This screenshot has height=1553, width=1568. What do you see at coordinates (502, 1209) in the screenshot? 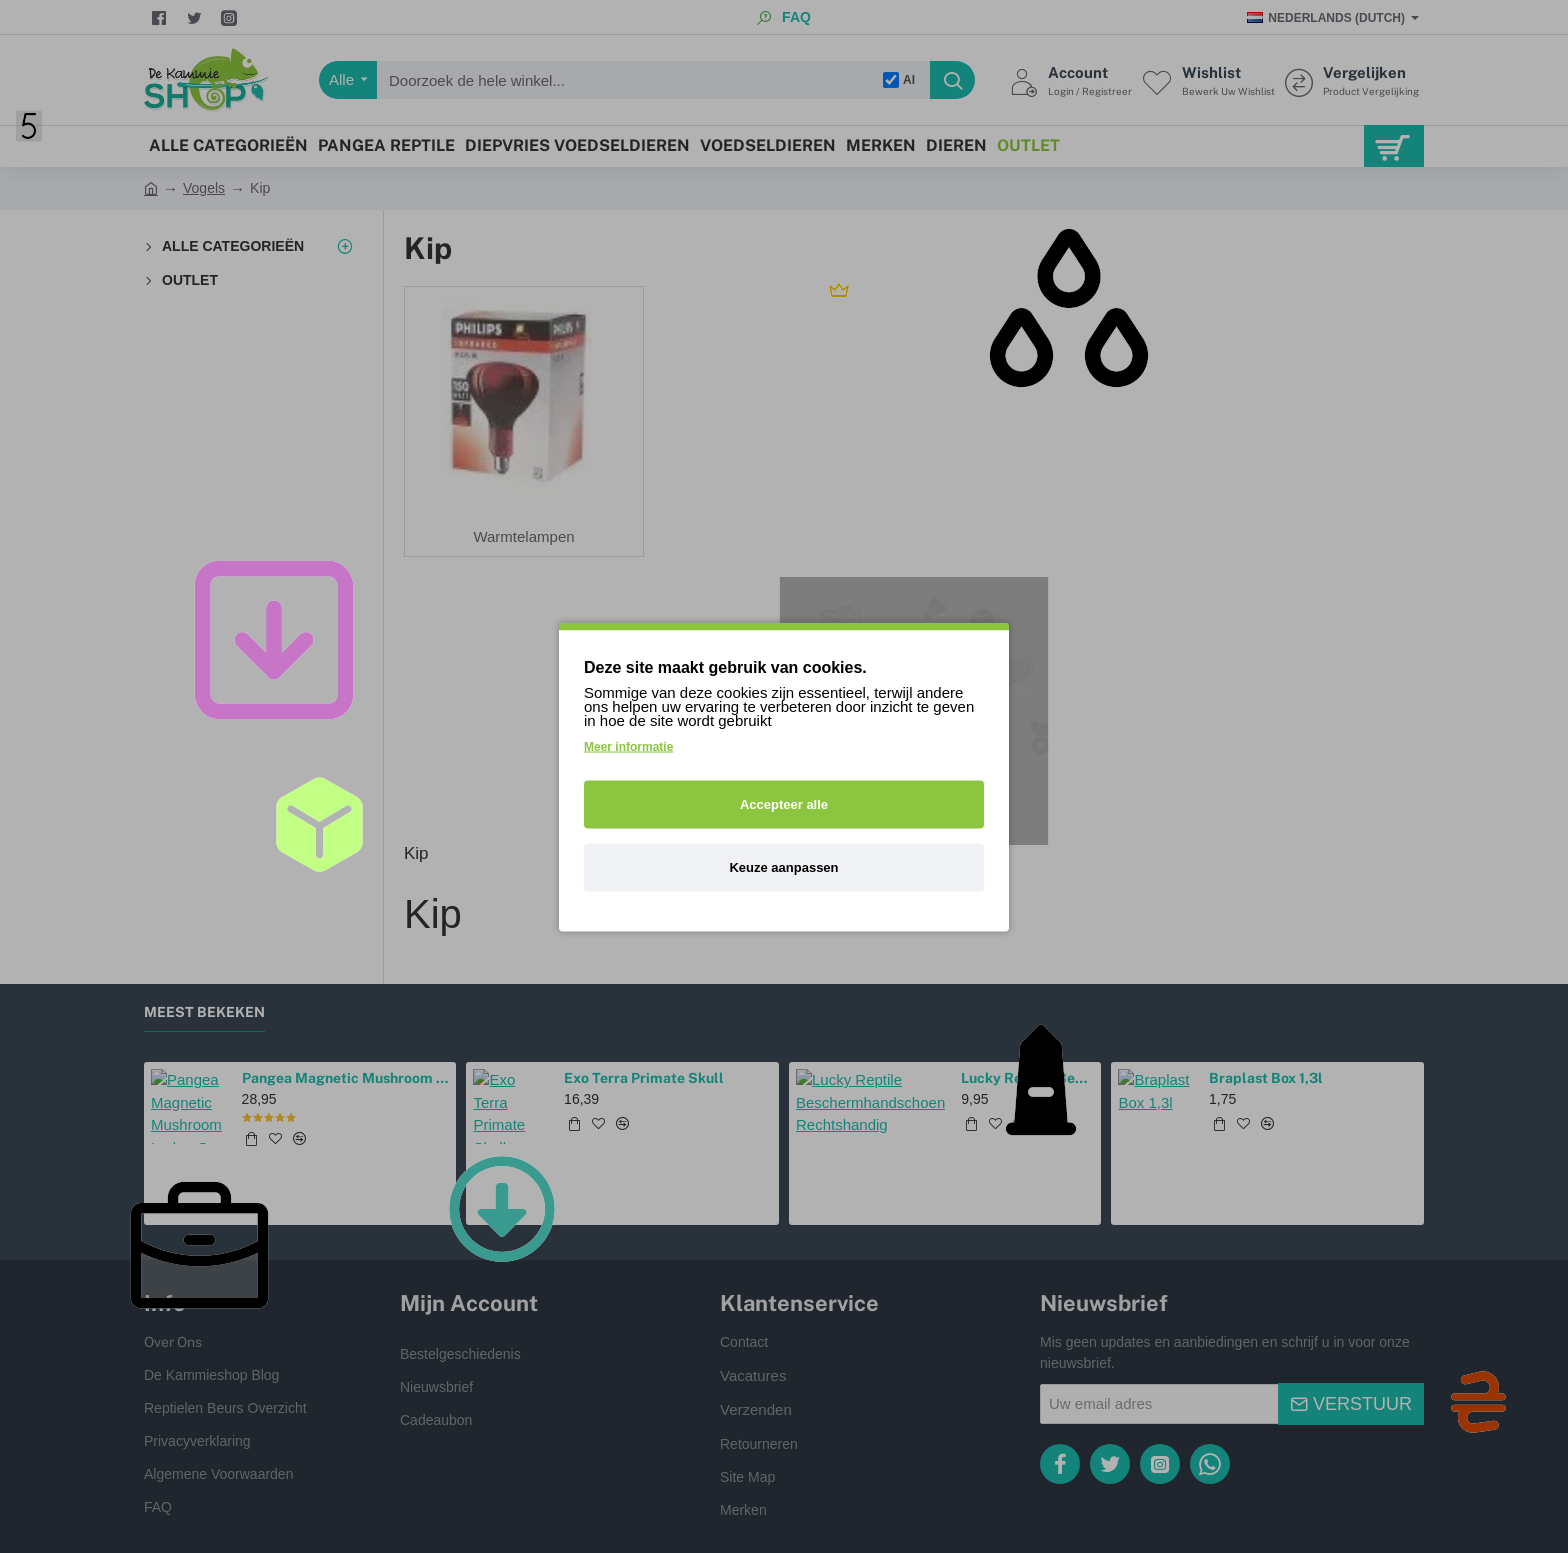
I see `download a file or content` at bounding box center [502, 1209].